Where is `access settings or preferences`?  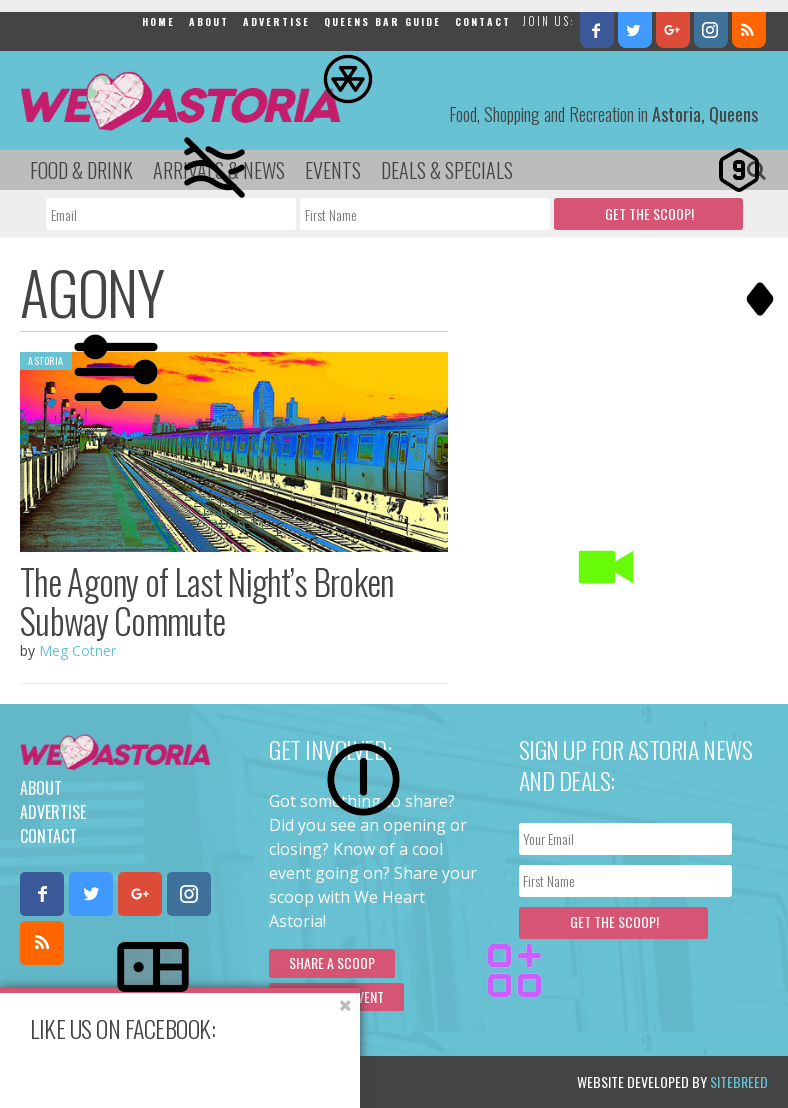 access settings or preferences is located at coordinates (116, 372).